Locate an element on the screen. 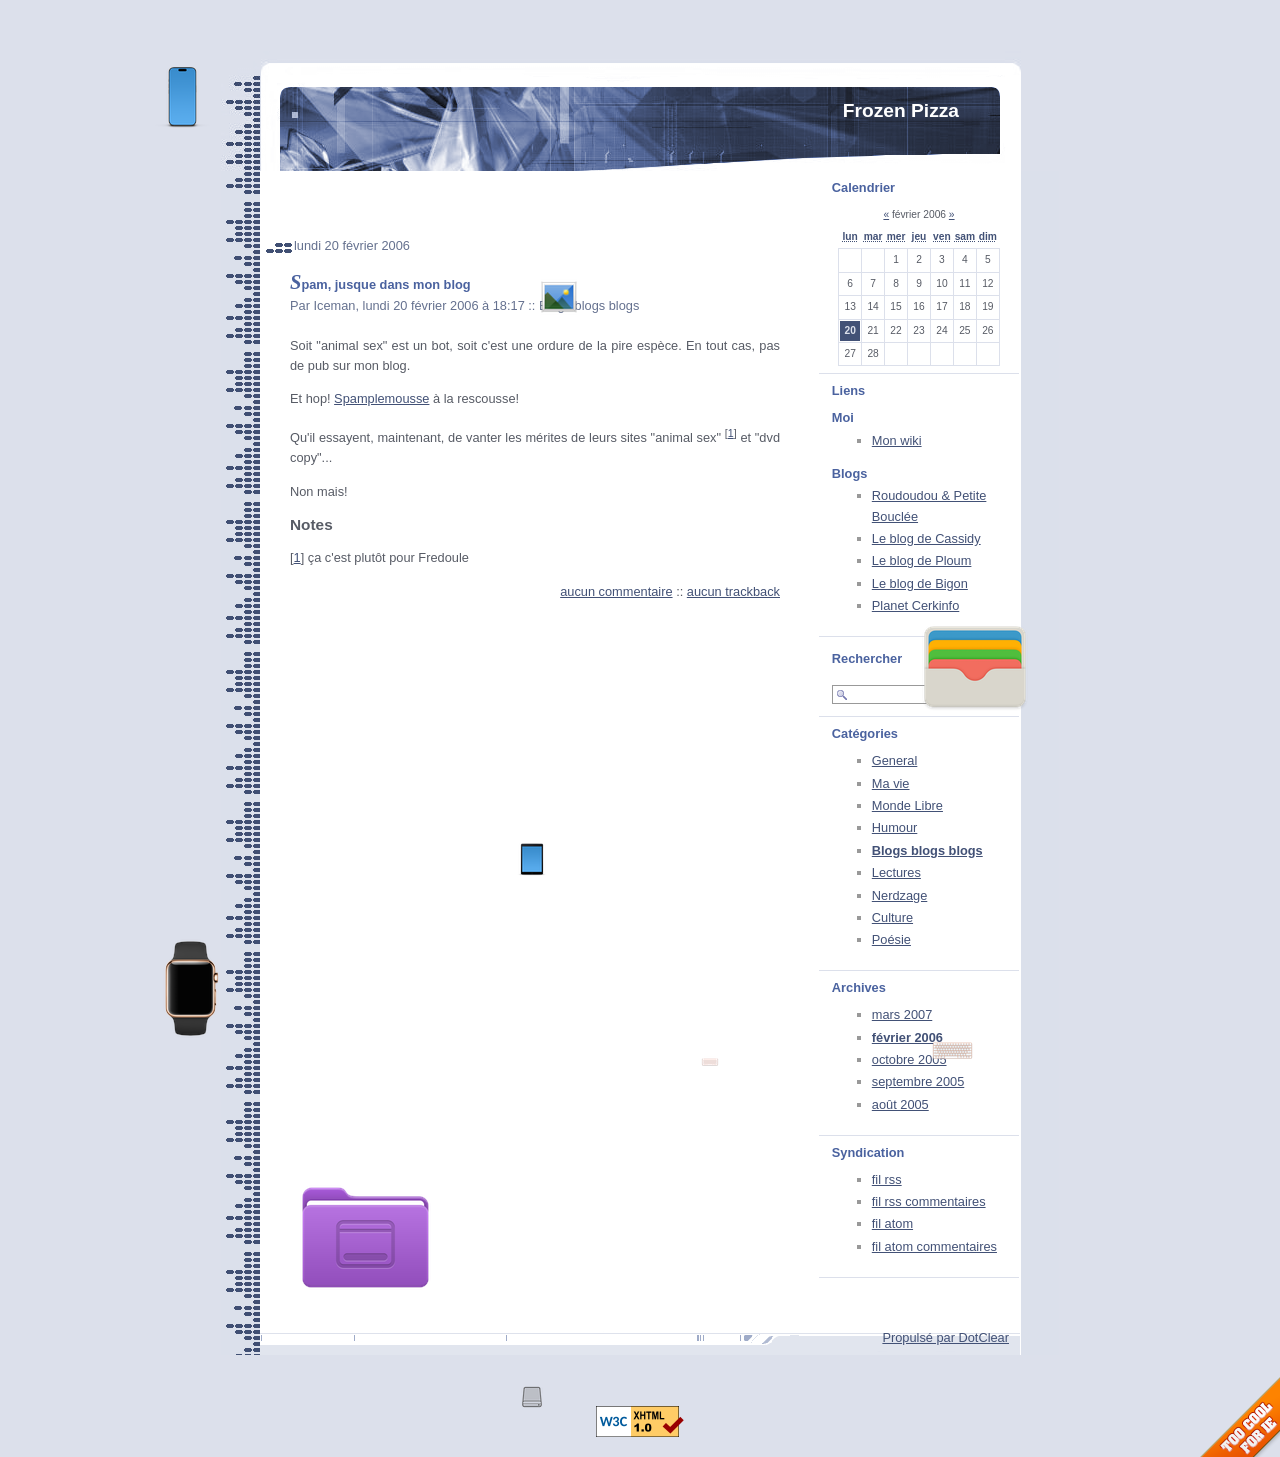  open desktop folder is located at coordinates (365, 1237).